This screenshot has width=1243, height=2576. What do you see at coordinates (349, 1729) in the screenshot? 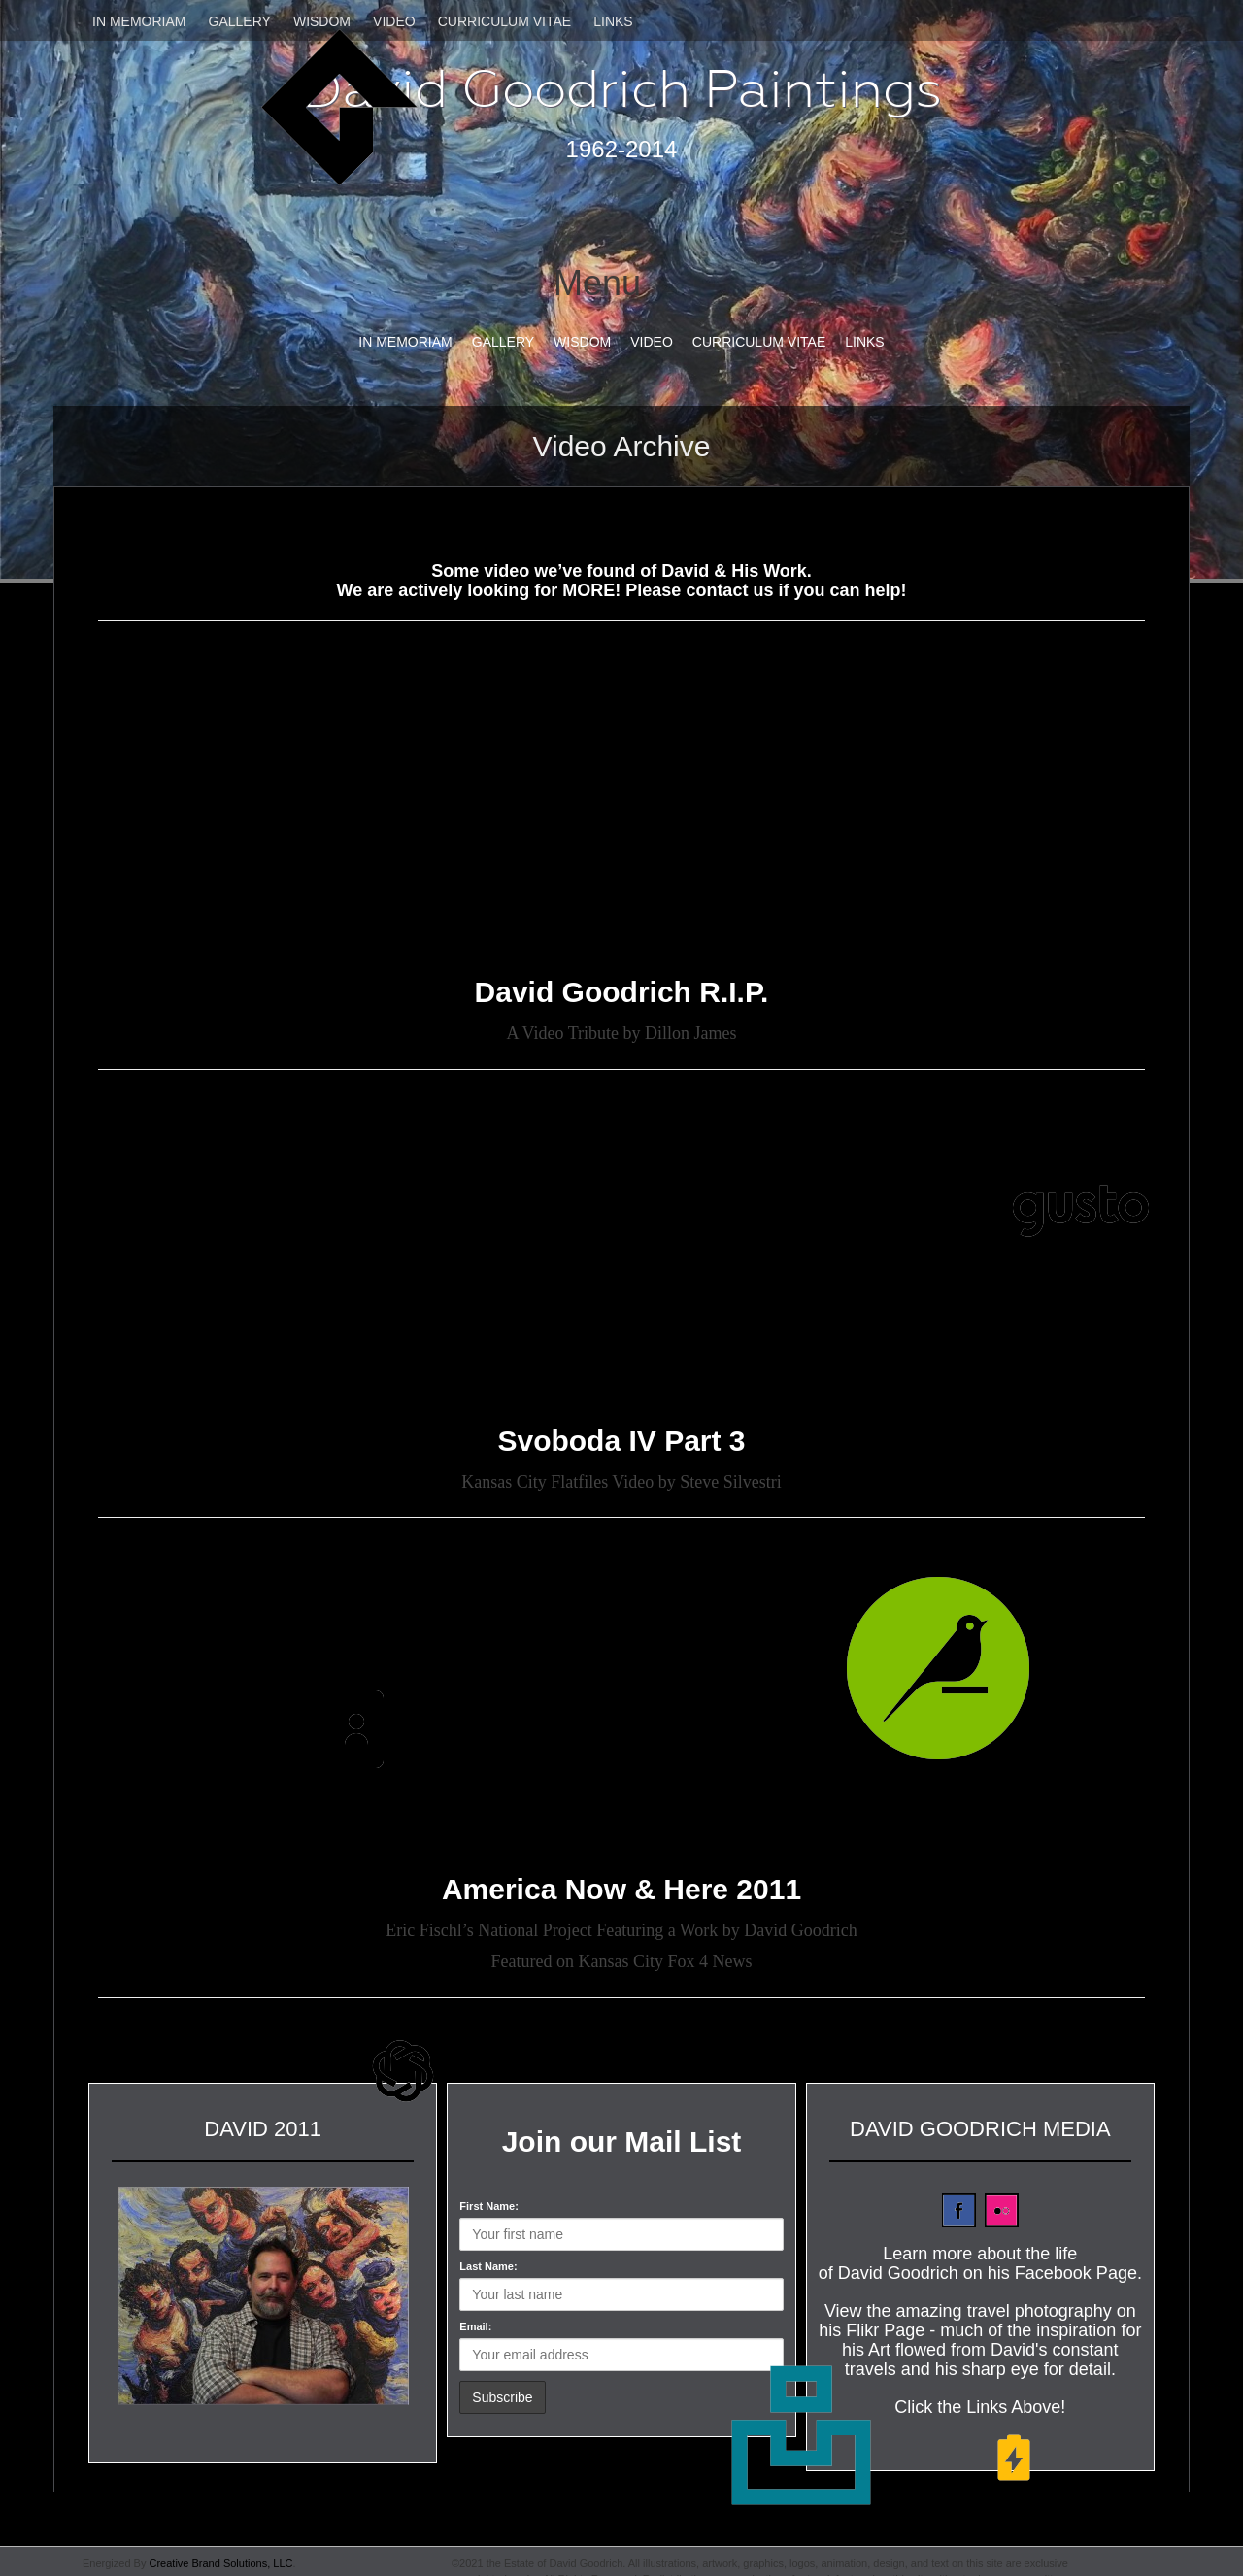
I see `open your contacts list` at bounding box center [349, 1729].